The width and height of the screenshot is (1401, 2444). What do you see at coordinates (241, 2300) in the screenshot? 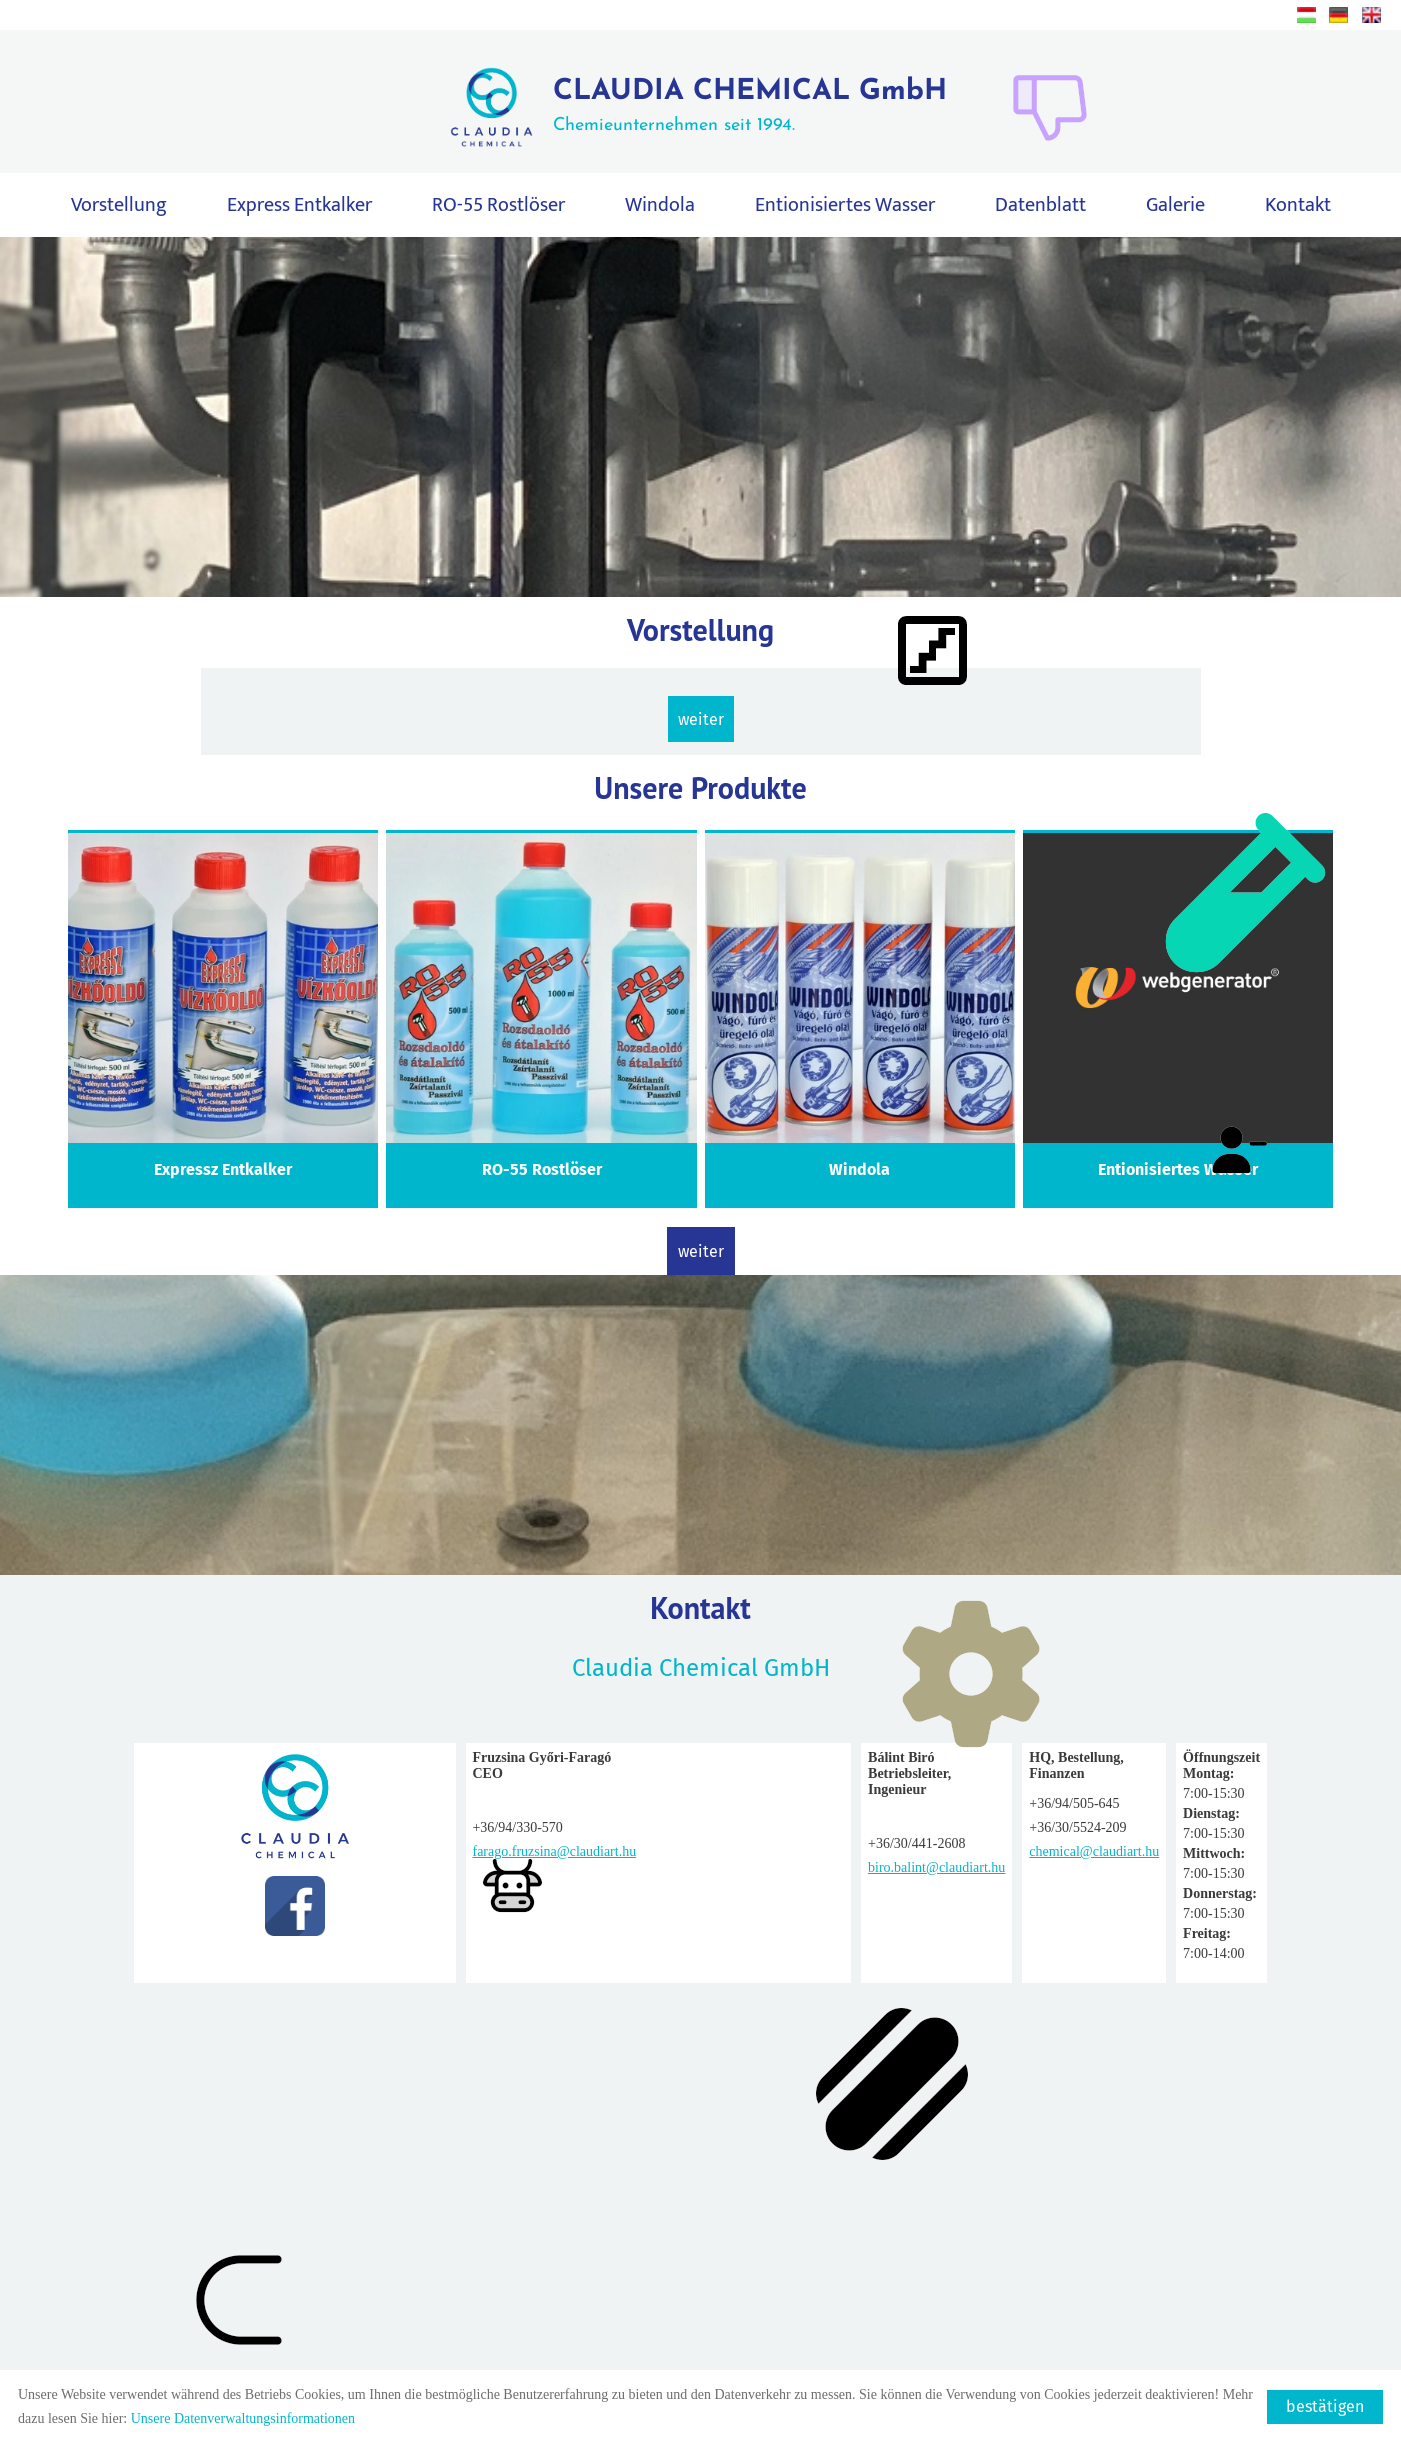
I see `indicates a proper subset relationship in mathematical notation` at bounding box center [241, 2300].